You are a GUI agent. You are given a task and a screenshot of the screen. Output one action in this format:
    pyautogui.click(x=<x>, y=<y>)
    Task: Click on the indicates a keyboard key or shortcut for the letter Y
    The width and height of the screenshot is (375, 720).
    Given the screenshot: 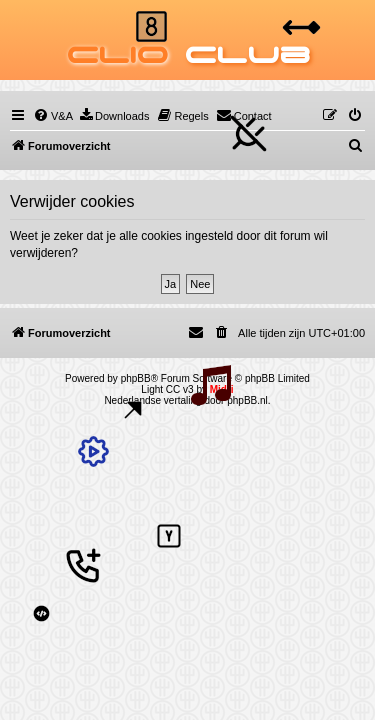 What is the action you would take?
    pyautogui.click(x=169, y=536)
    